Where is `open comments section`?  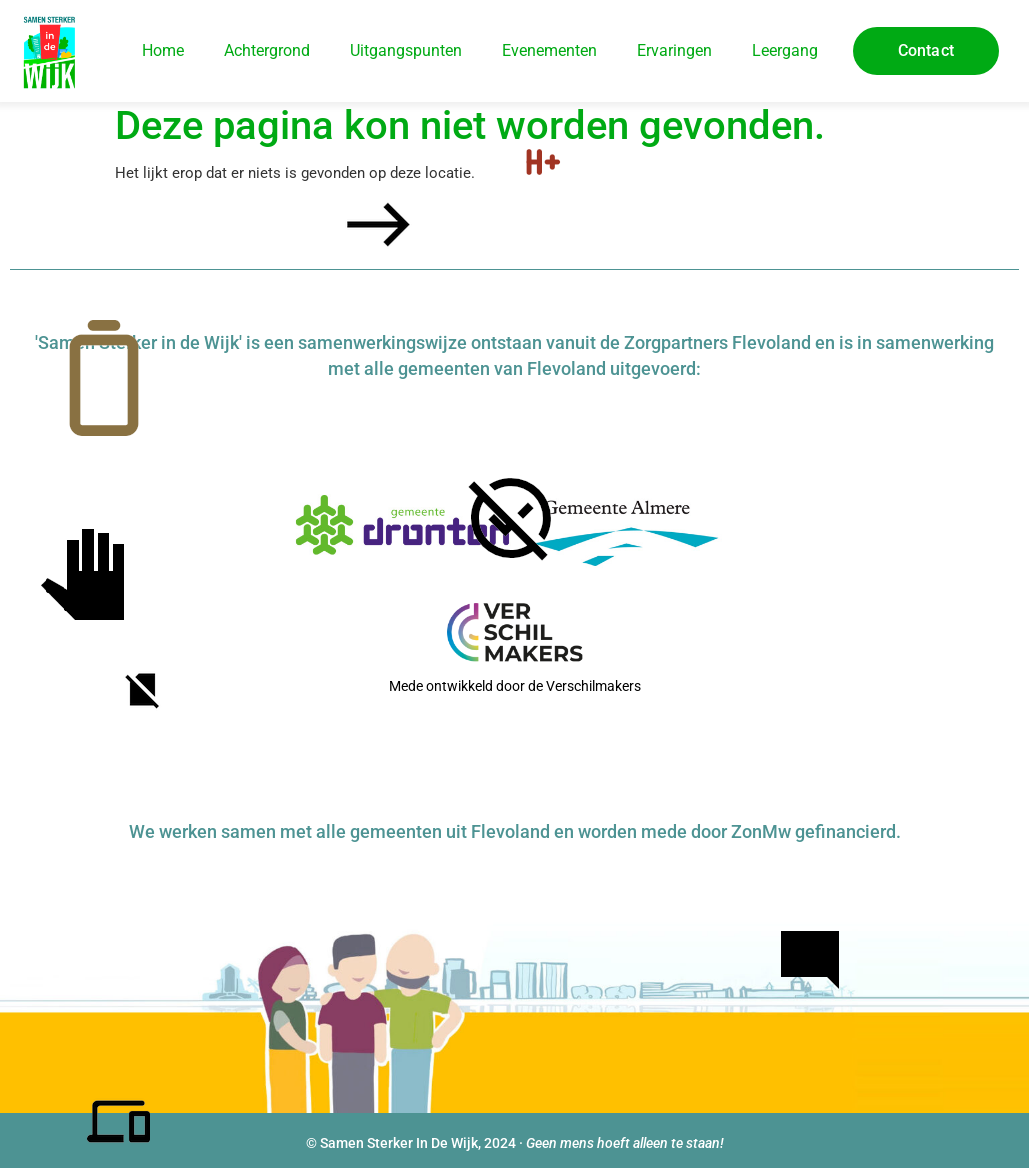
open comments section is located at coordinates (810, 960).